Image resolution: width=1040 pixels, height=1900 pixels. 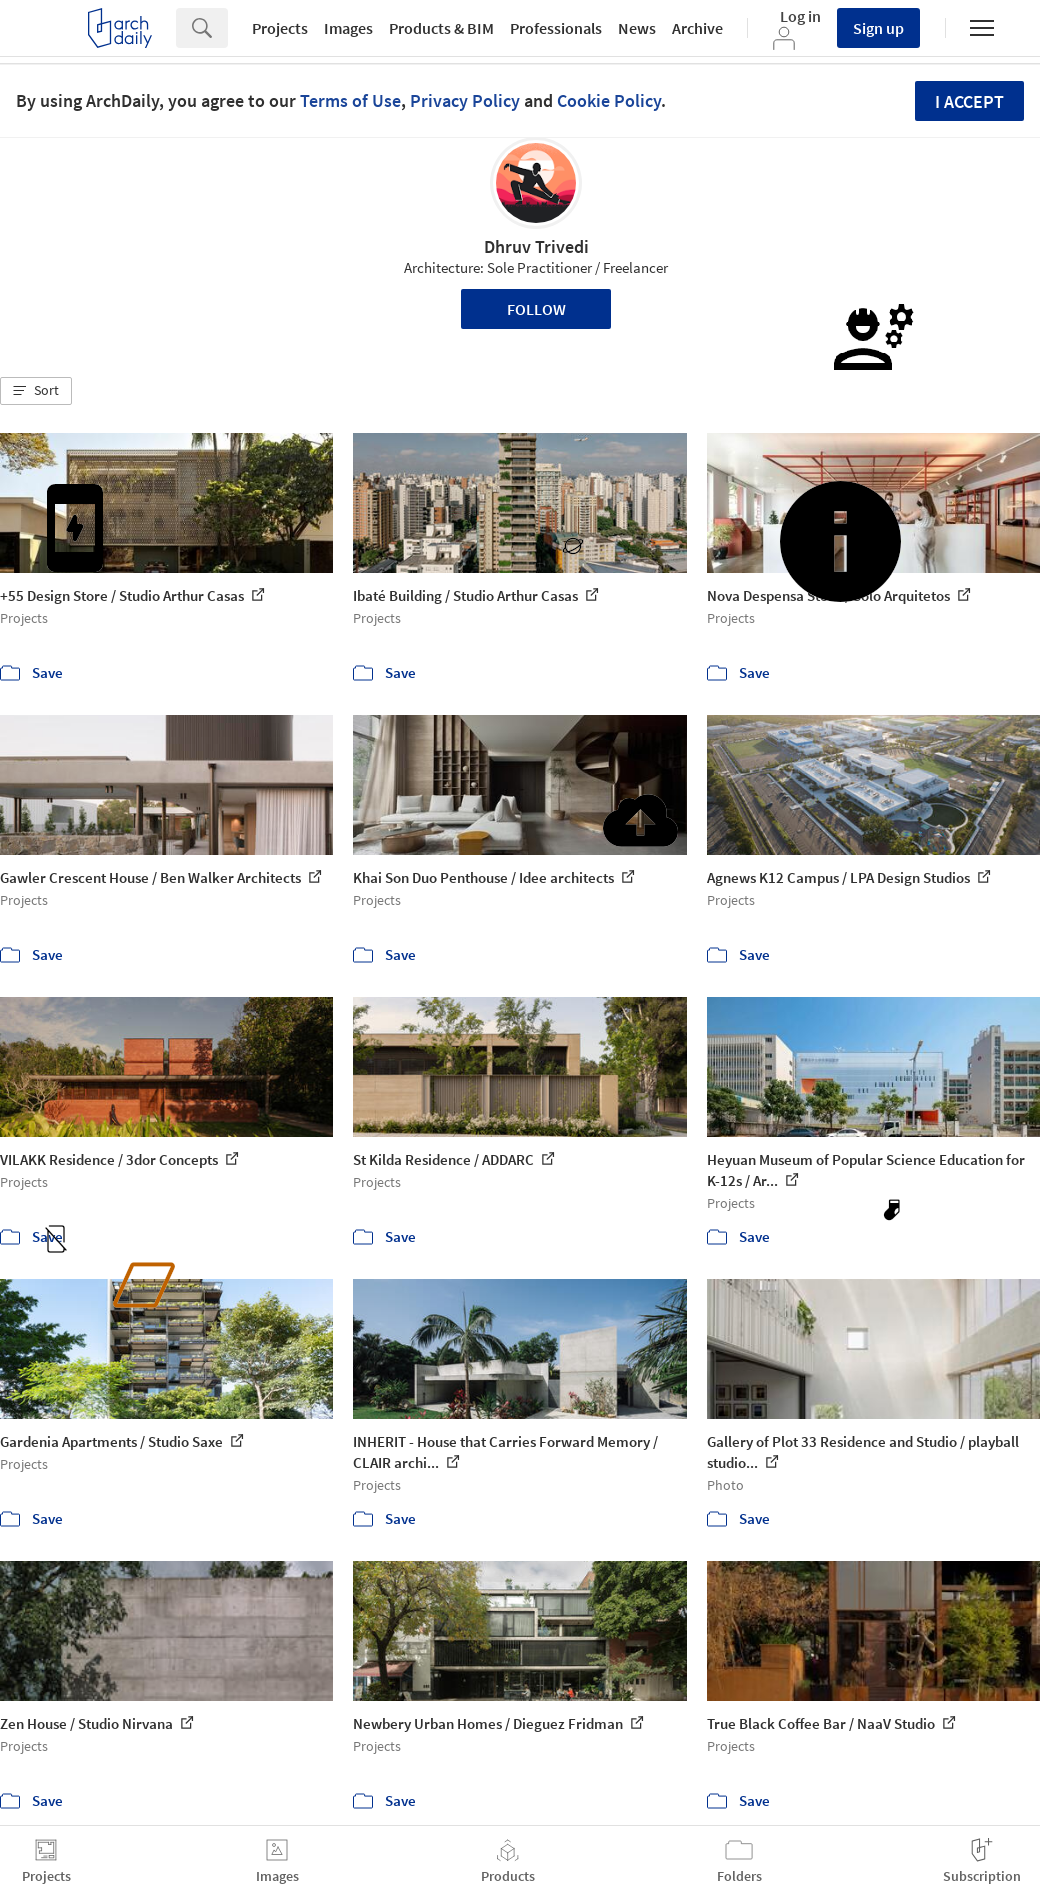 I want to click on mobile device unavailable or disconnected, so click(x=56, y=1239).